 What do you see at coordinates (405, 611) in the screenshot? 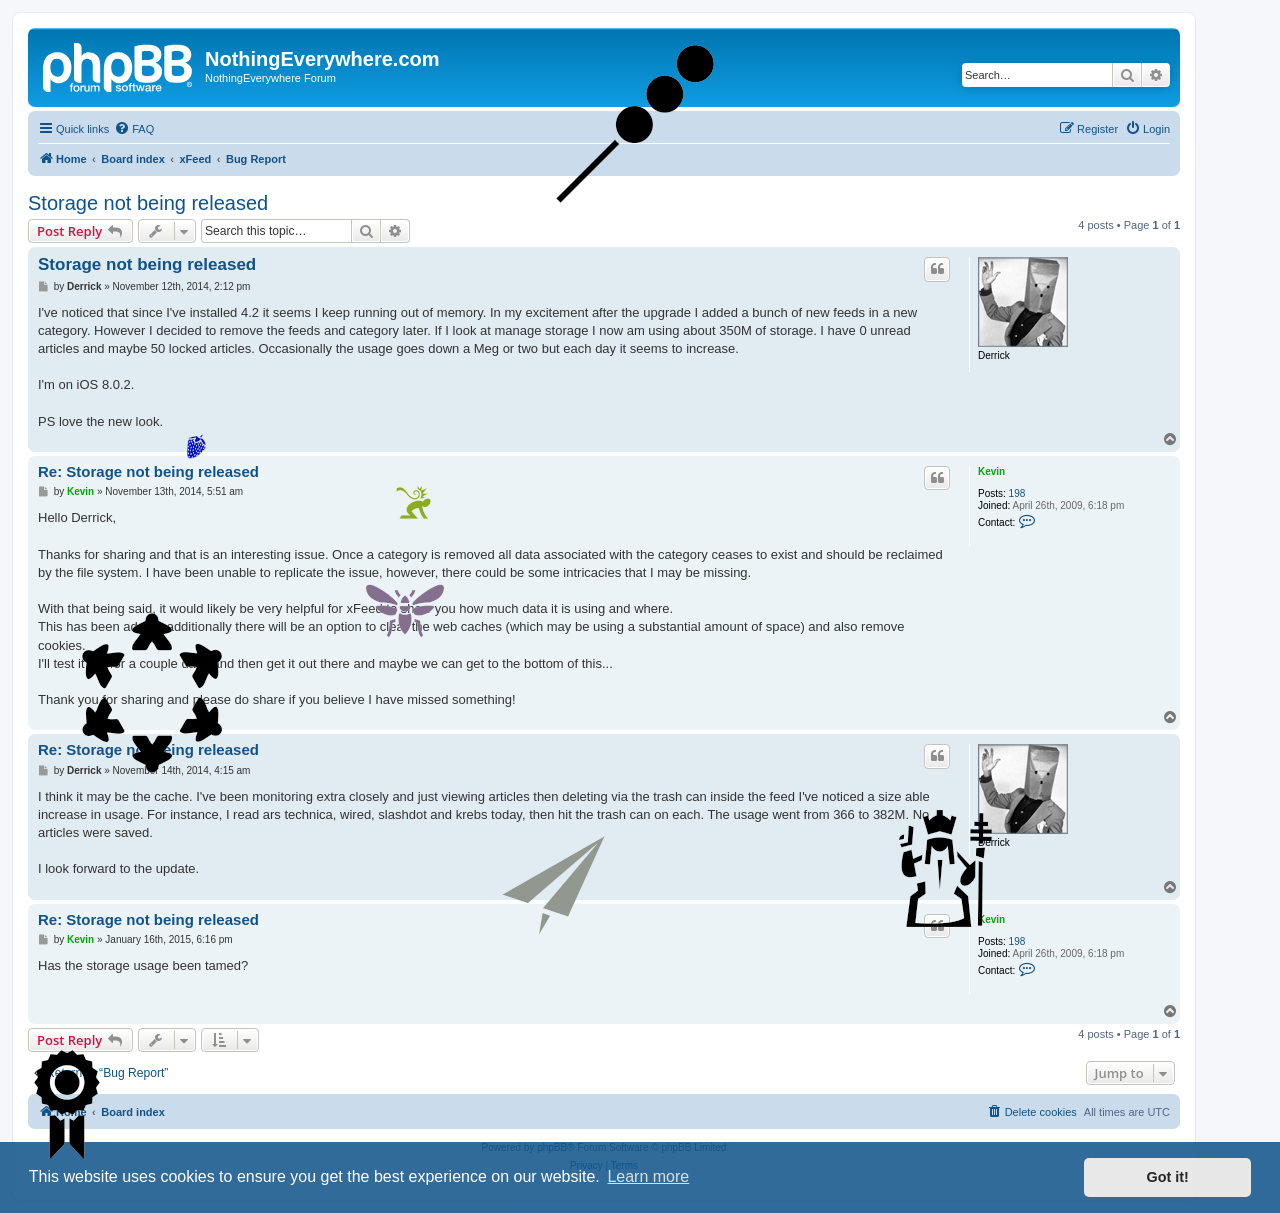
I see `cicada or insect-themed game element` at bounding box center [405, 611].